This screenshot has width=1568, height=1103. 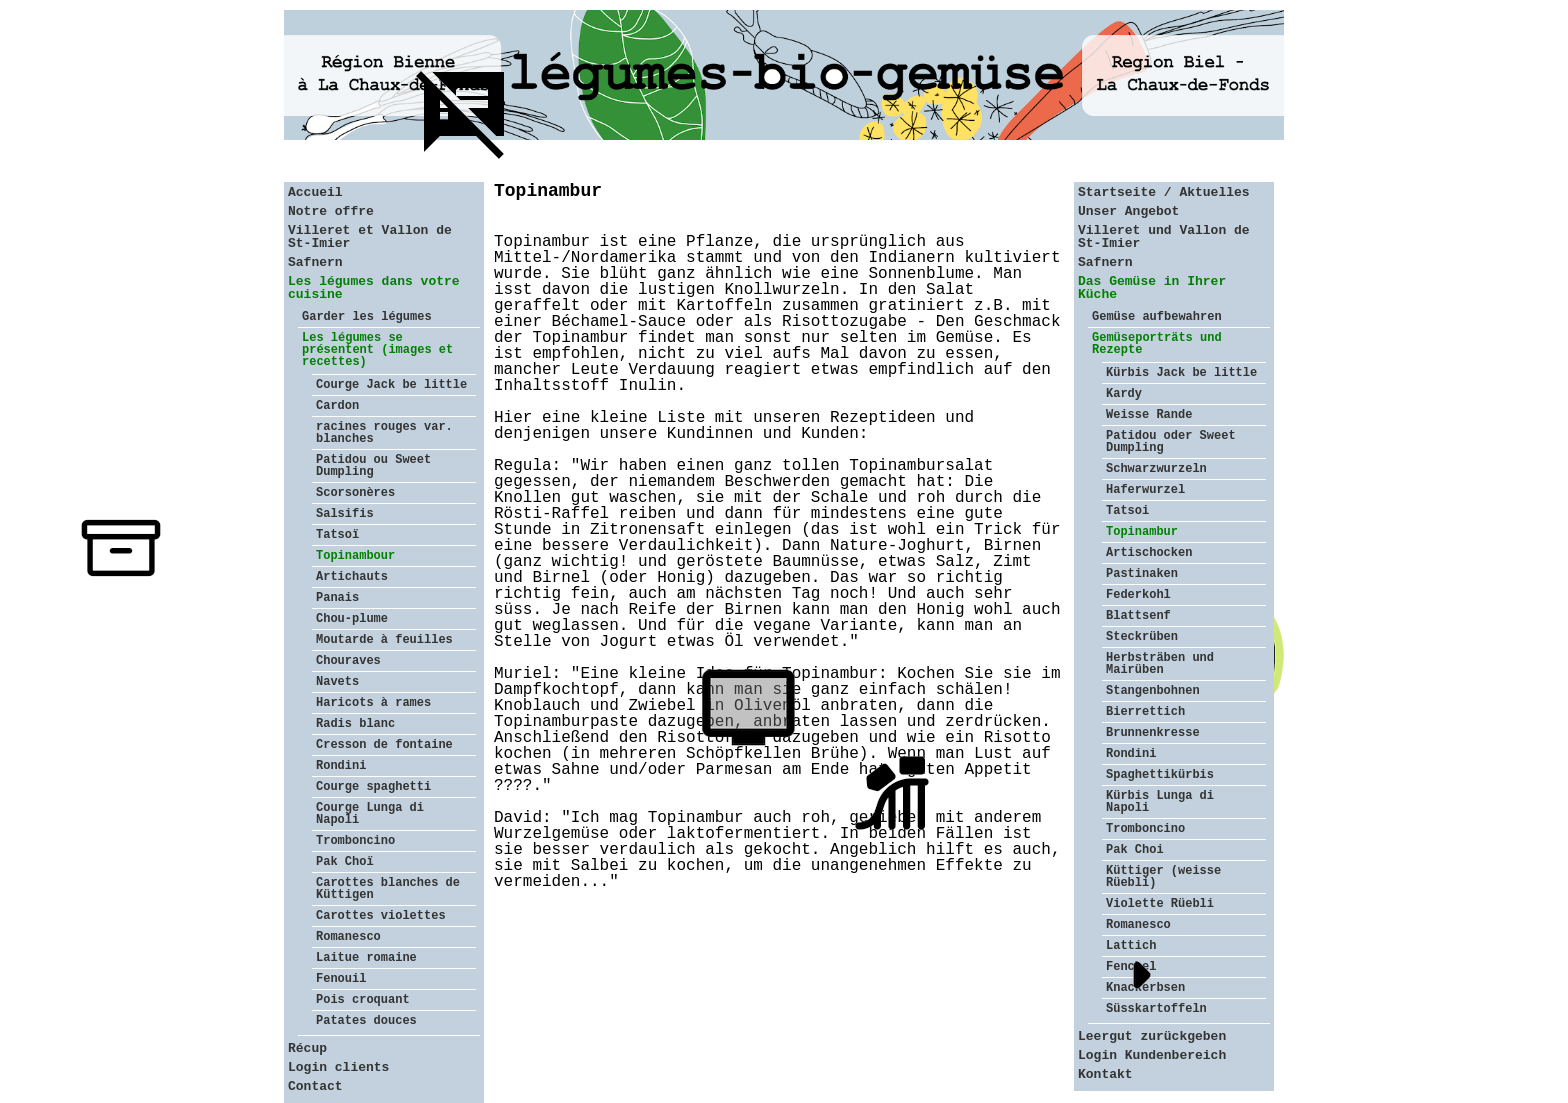 What do you see at coordinates (464, 112) in the screenshot?
I see `mute or disable speaker notes` at bounding box center [464, 112].